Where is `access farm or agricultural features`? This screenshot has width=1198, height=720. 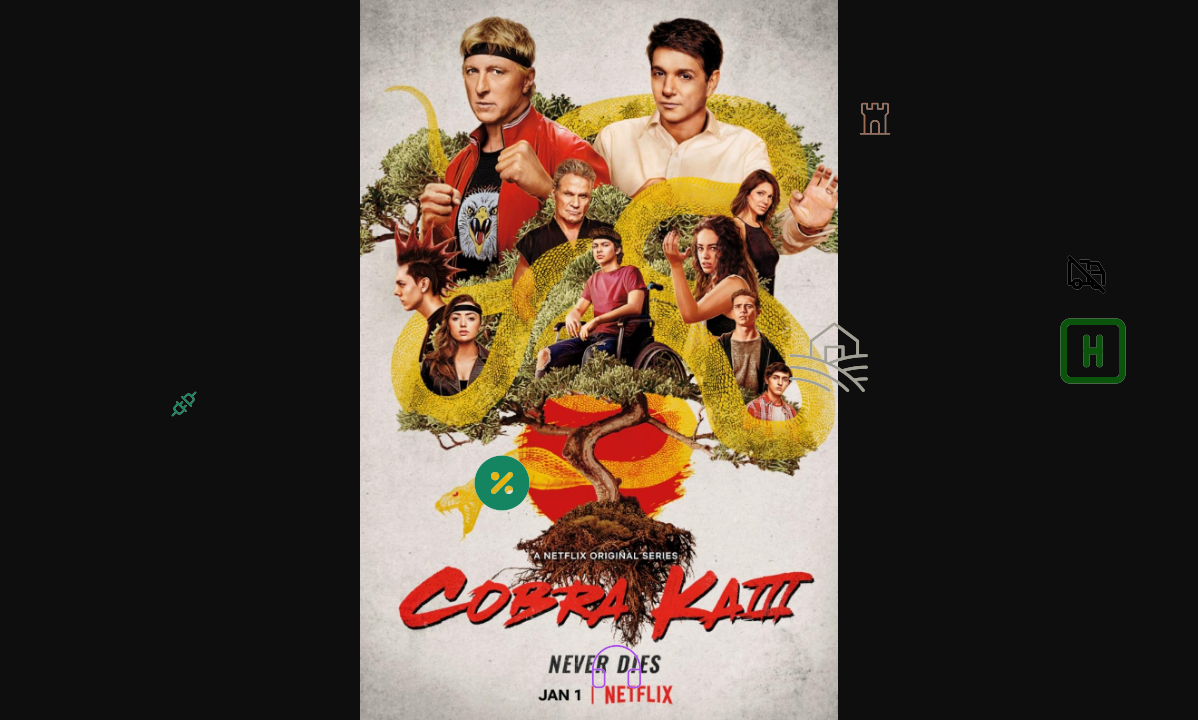
access farm or agricultural features is located at coordinates (828, 358).